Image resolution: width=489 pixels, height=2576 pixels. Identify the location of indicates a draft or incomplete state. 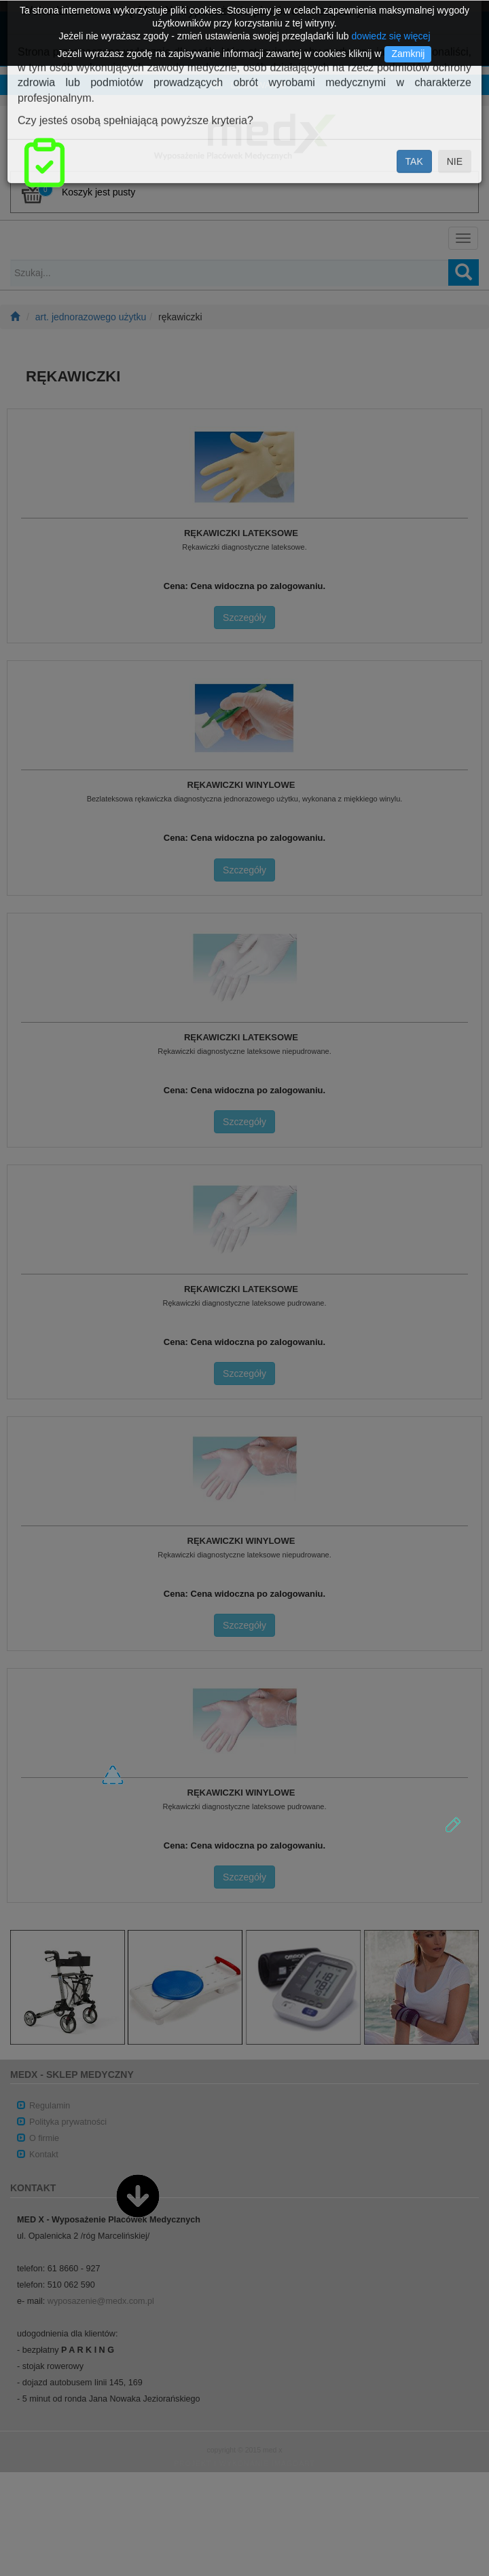
(113, 1775).